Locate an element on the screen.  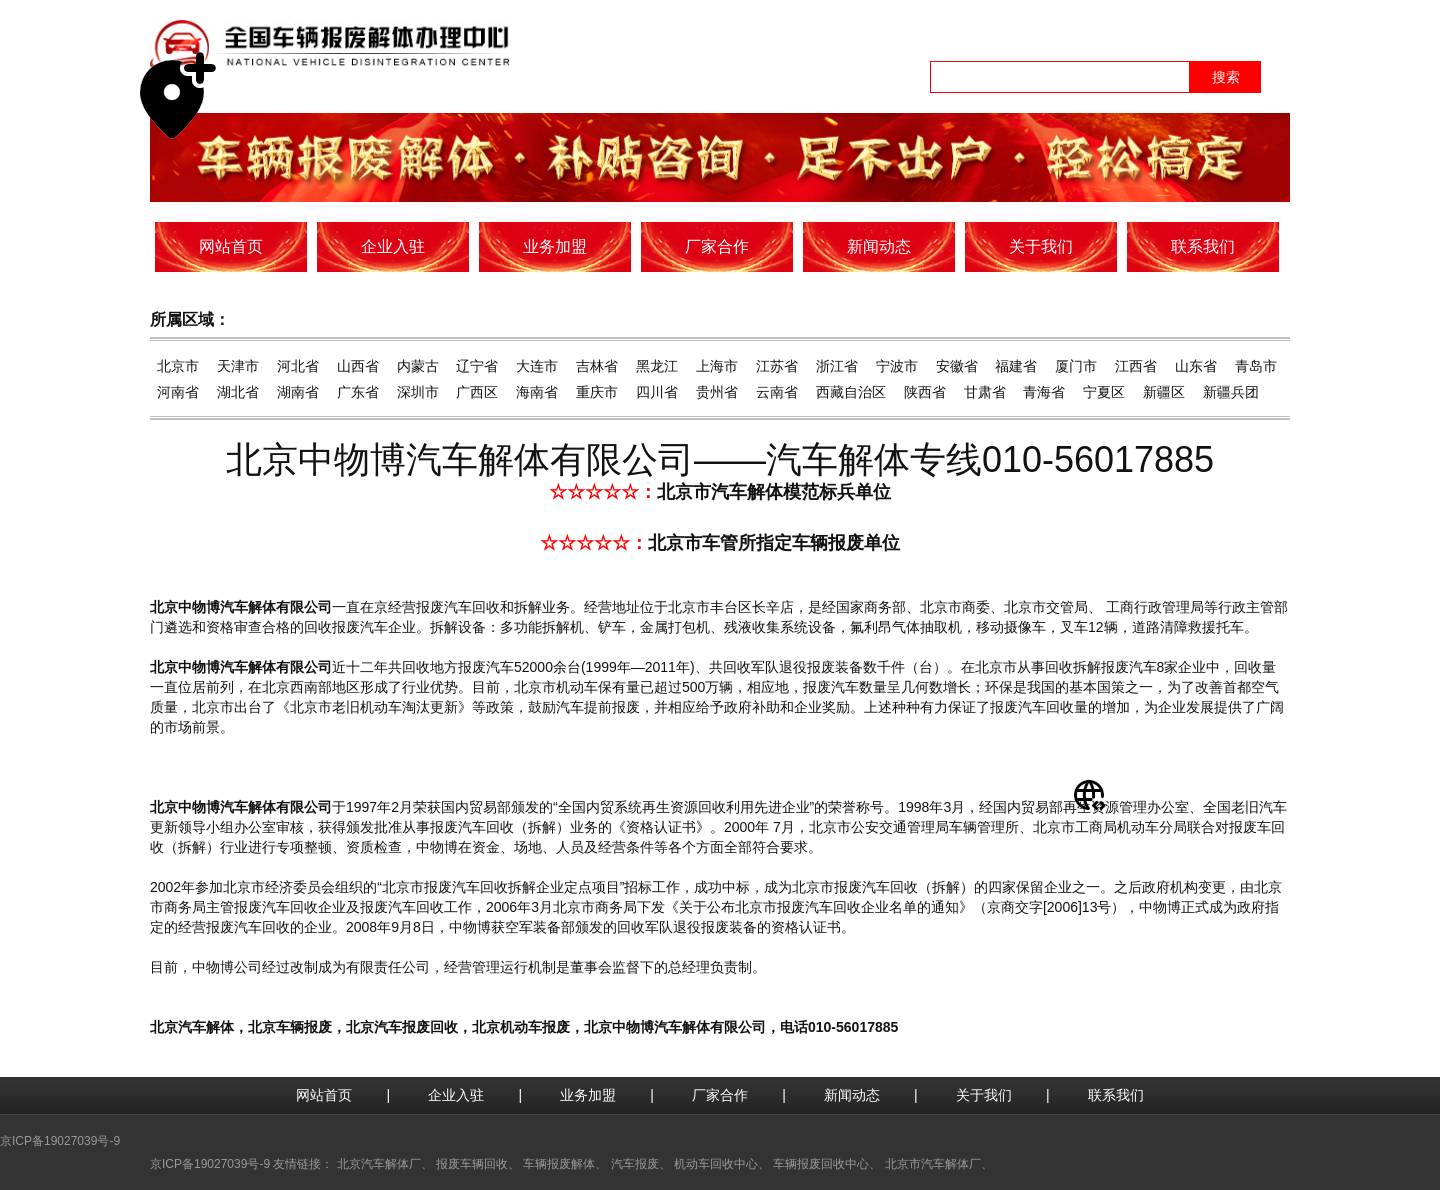
access web development tools is located at coordinates (1089, 795).